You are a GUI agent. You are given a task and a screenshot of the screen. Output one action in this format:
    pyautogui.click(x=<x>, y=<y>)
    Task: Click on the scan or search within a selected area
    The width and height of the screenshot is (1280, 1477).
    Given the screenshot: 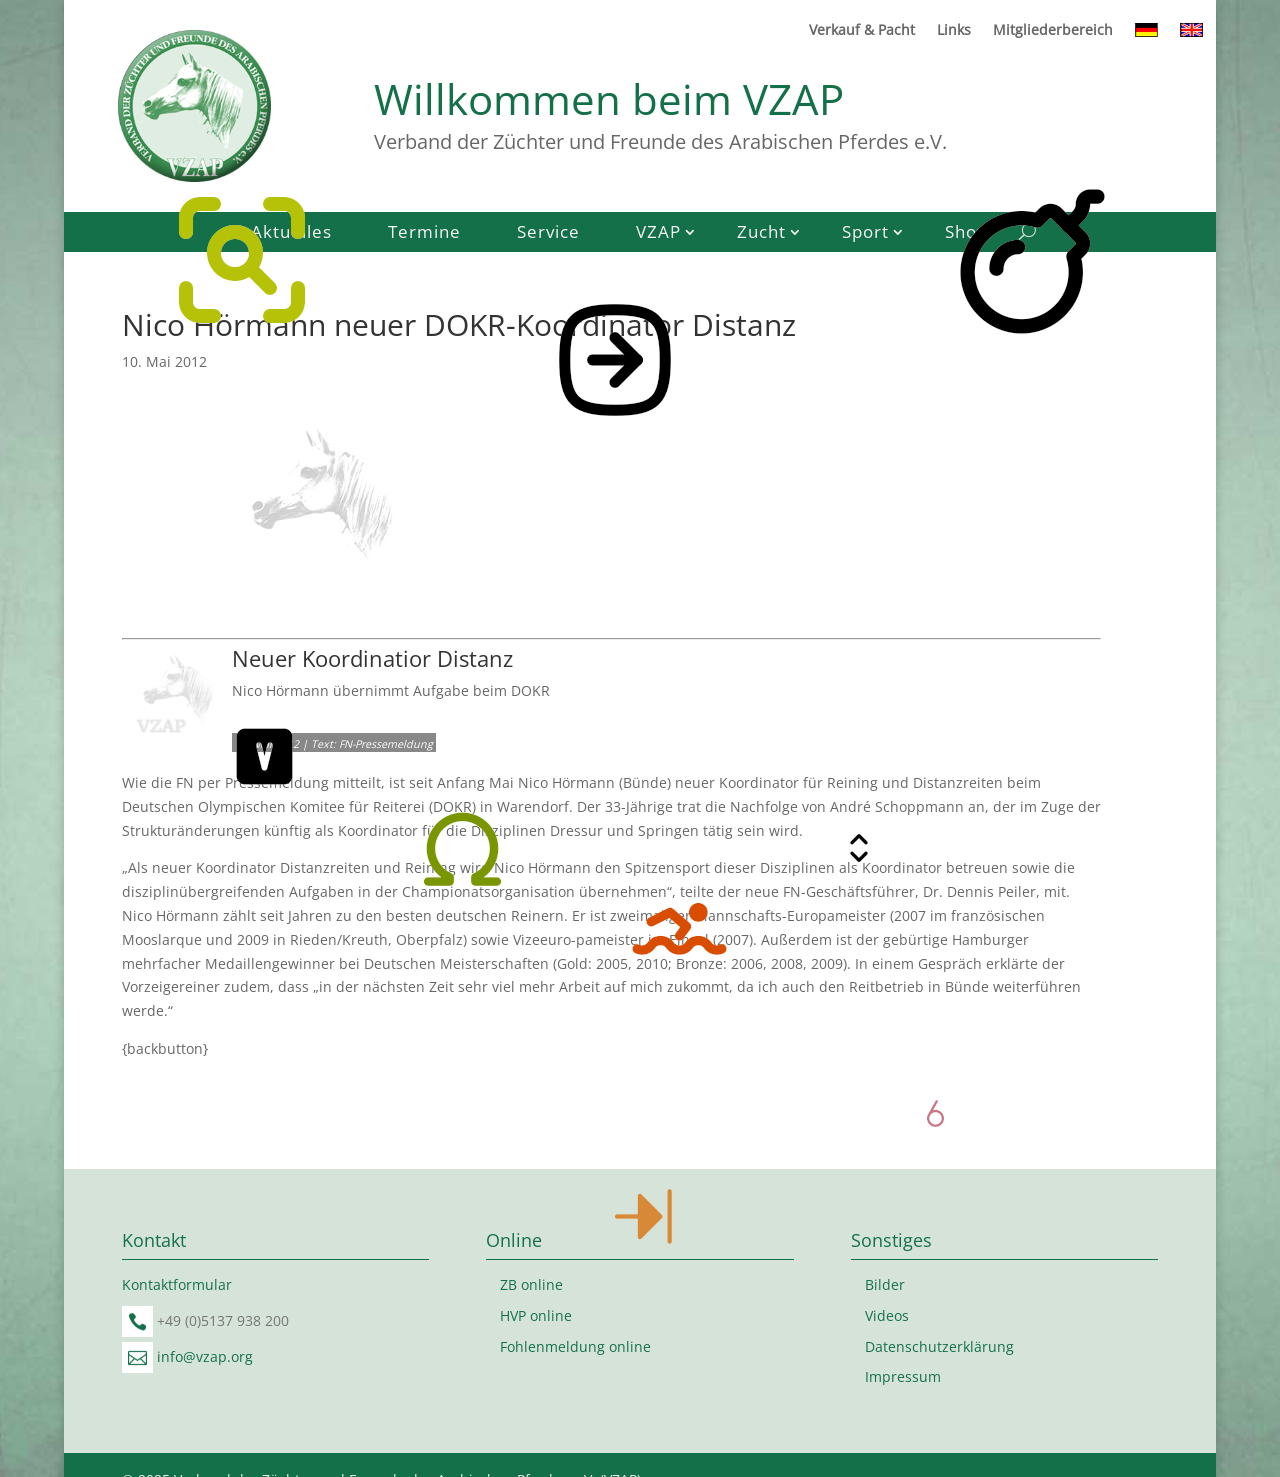 What is the action you would take?
    pyautogui.click(x=242, y=260)
    